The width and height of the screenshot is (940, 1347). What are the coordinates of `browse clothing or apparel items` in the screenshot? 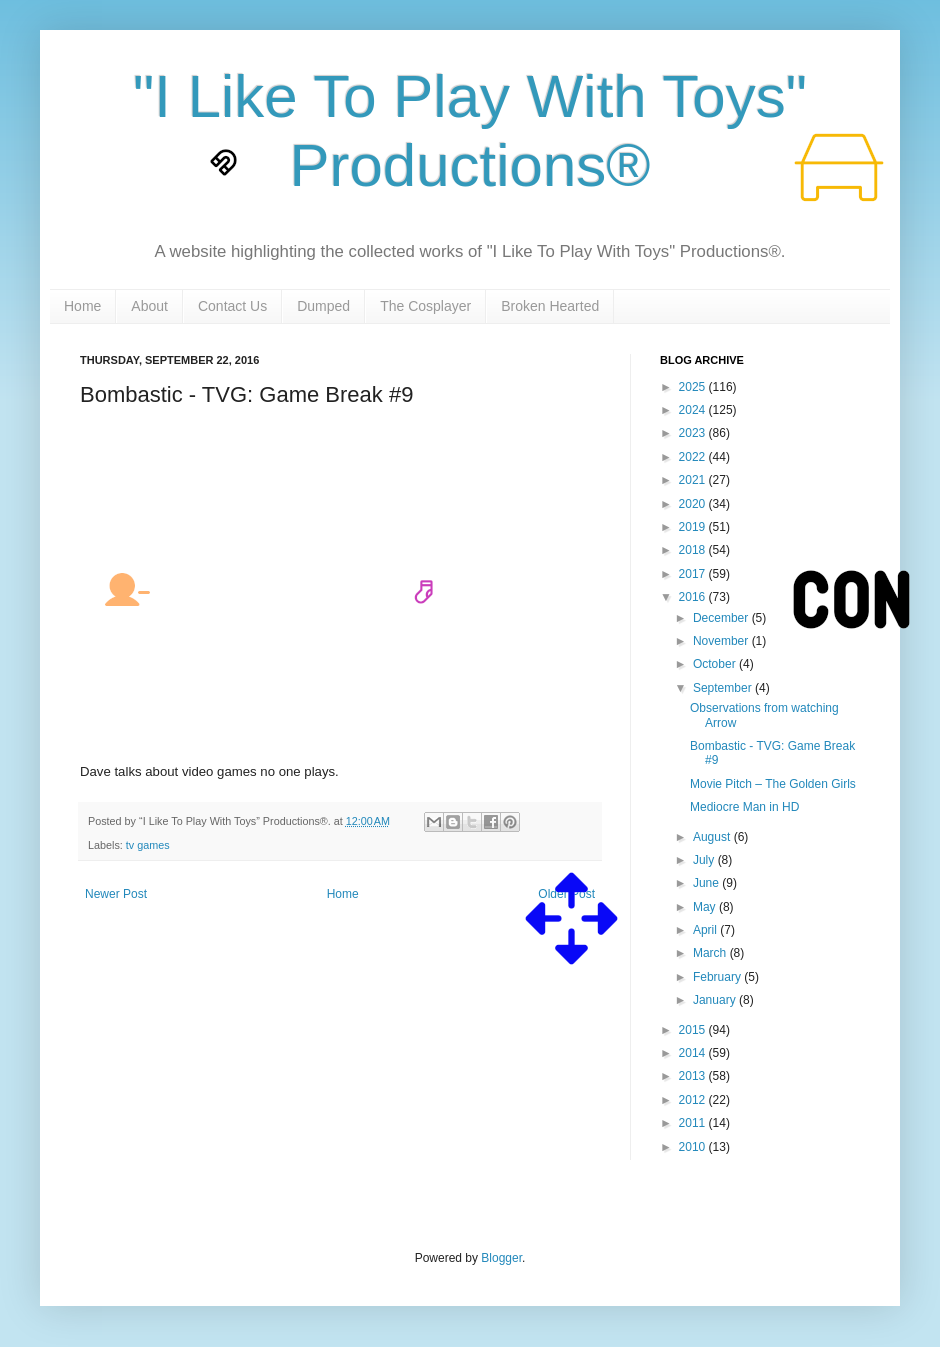 It's located at (424, 591).